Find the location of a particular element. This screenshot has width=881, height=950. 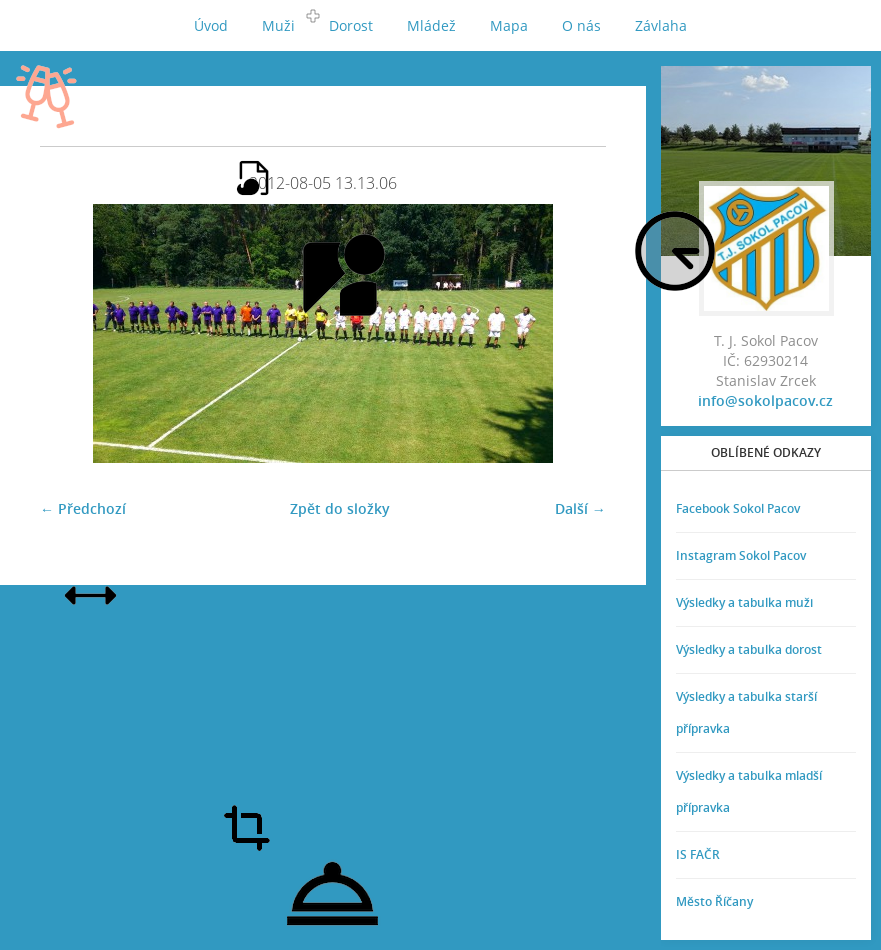

access cloud-synced files is located at coordinates (254, 178).